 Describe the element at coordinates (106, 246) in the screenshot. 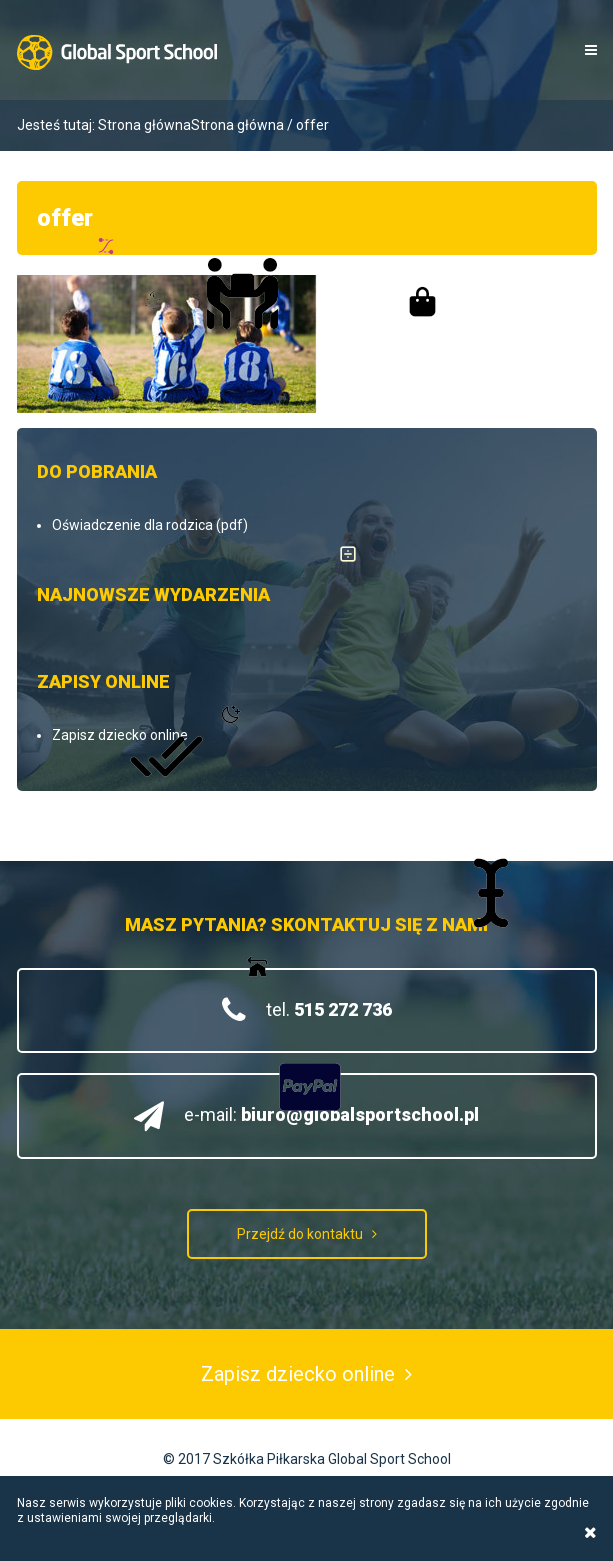

I see `adjust animation easing curve control points` at that location.